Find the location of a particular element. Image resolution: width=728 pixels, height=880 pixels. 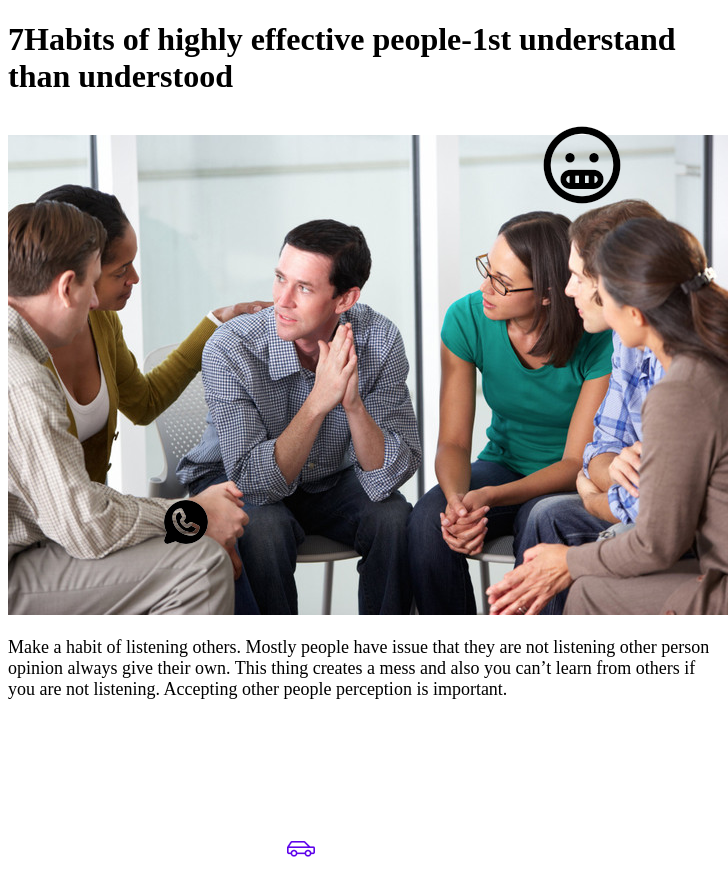

select car or vehicle mode is located at coordinates (301, 848).